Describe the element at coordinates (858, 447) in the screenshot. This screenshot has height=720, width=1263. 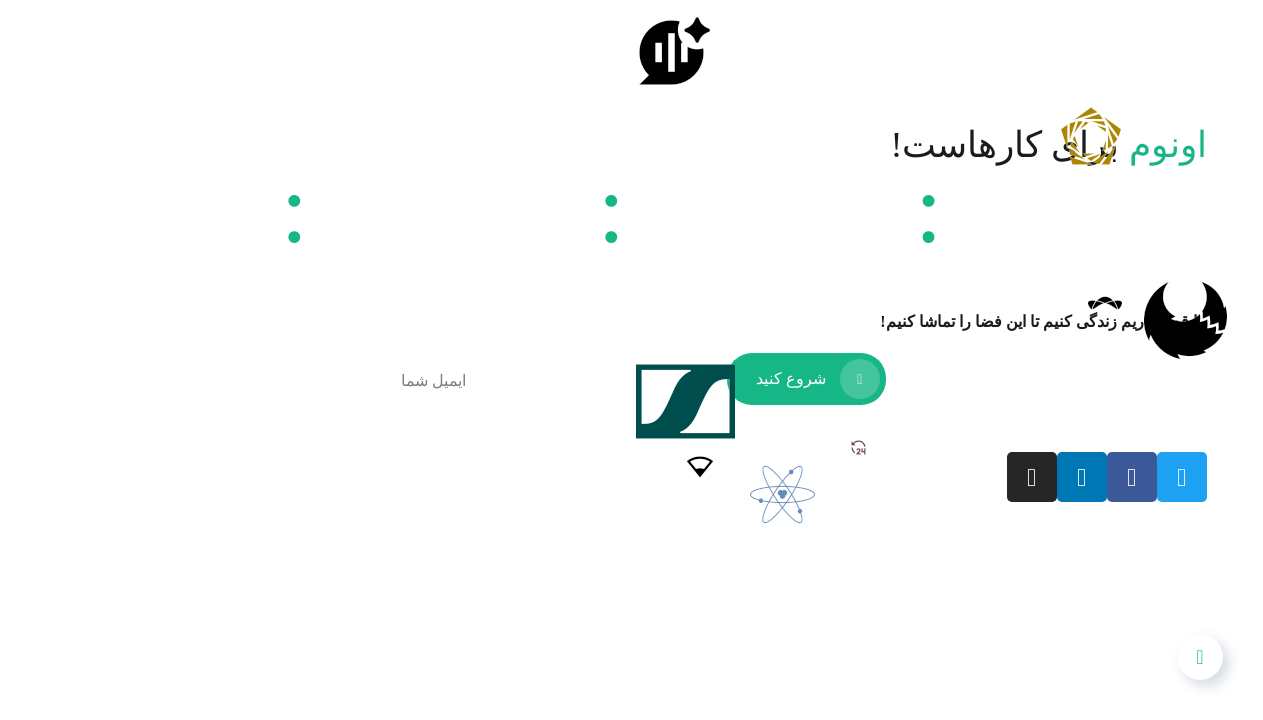
I see `indicates 24-hour service availability` at that location.